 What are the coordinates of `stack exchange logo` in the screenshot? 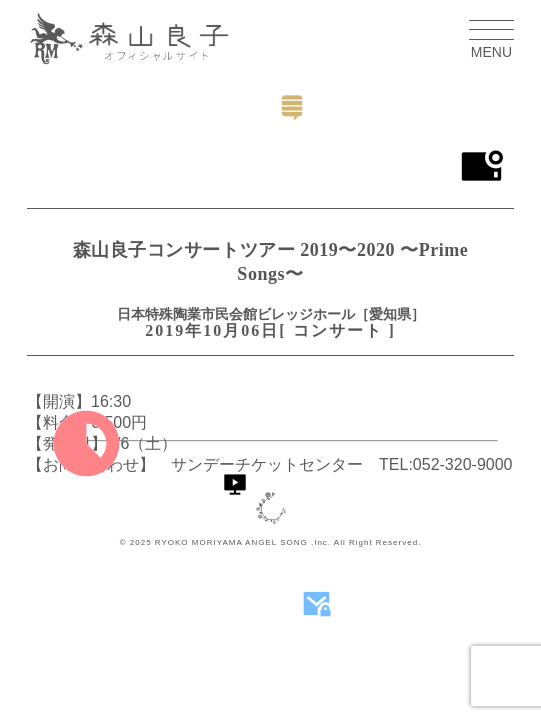 It's located at (292, 108).